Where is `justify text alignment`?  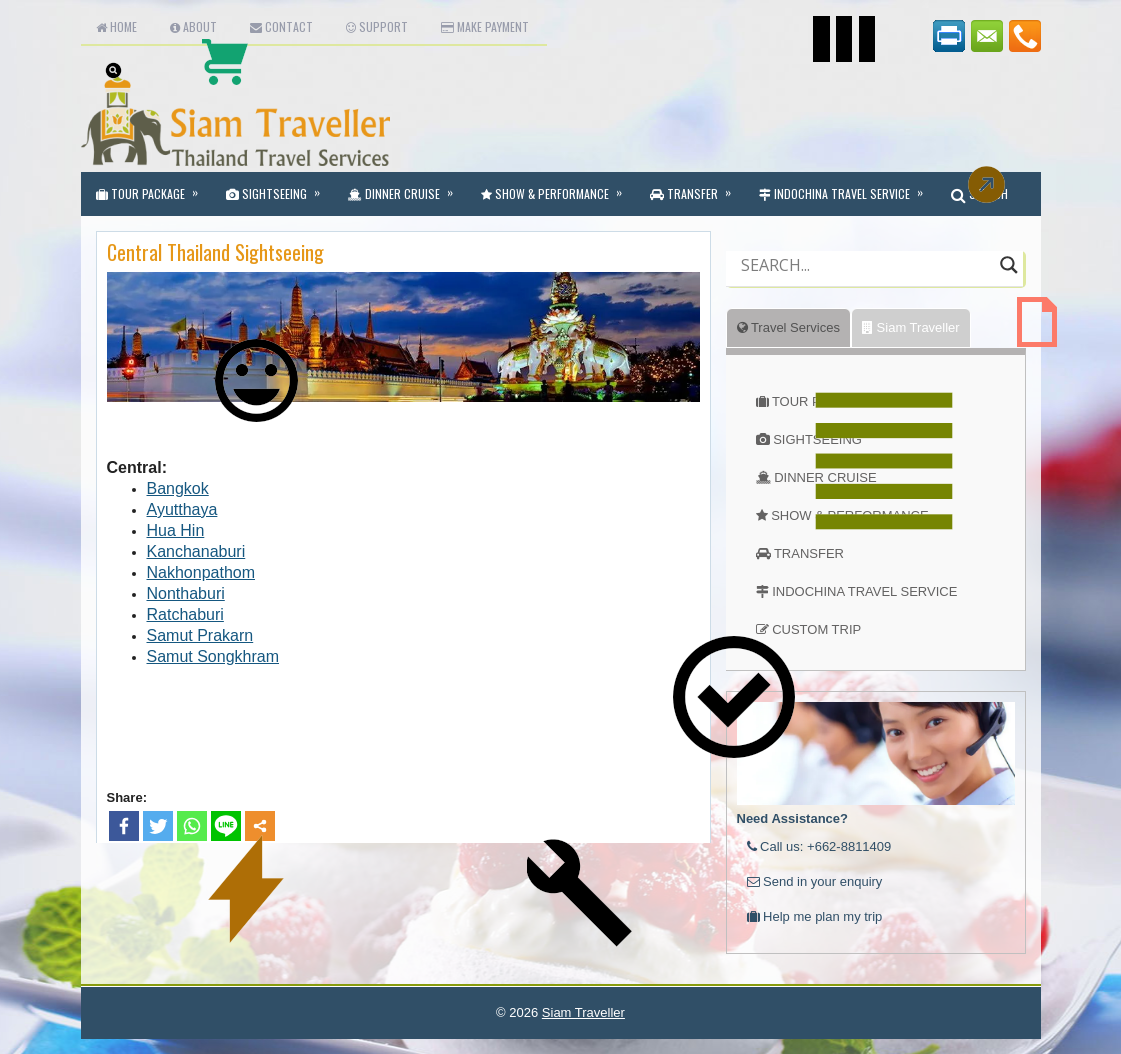 justify text alignment is located at coordinates (884, 461).